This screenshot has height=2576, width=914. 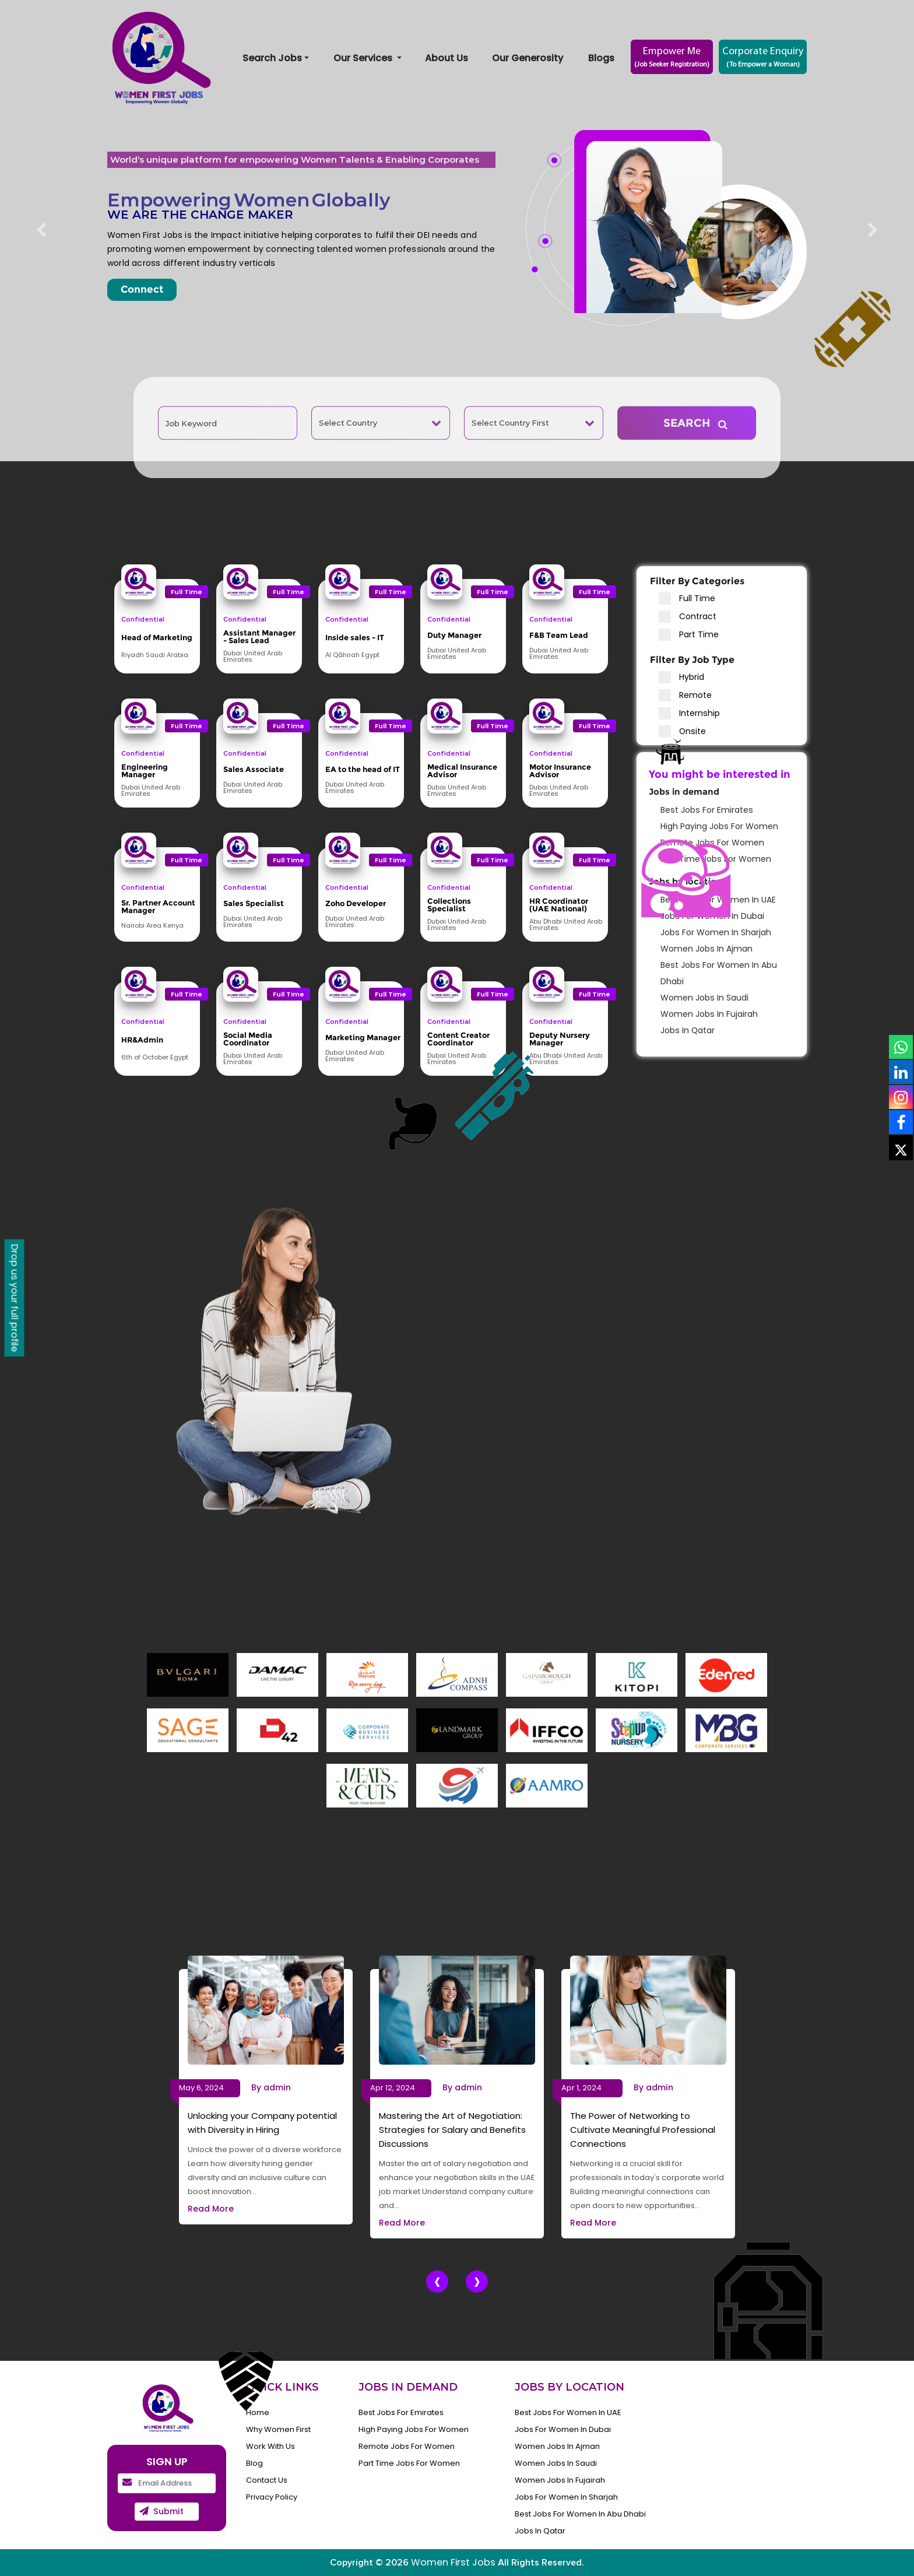 I want to click on equip or view layered armor sets, so click(x=245, y=2381).